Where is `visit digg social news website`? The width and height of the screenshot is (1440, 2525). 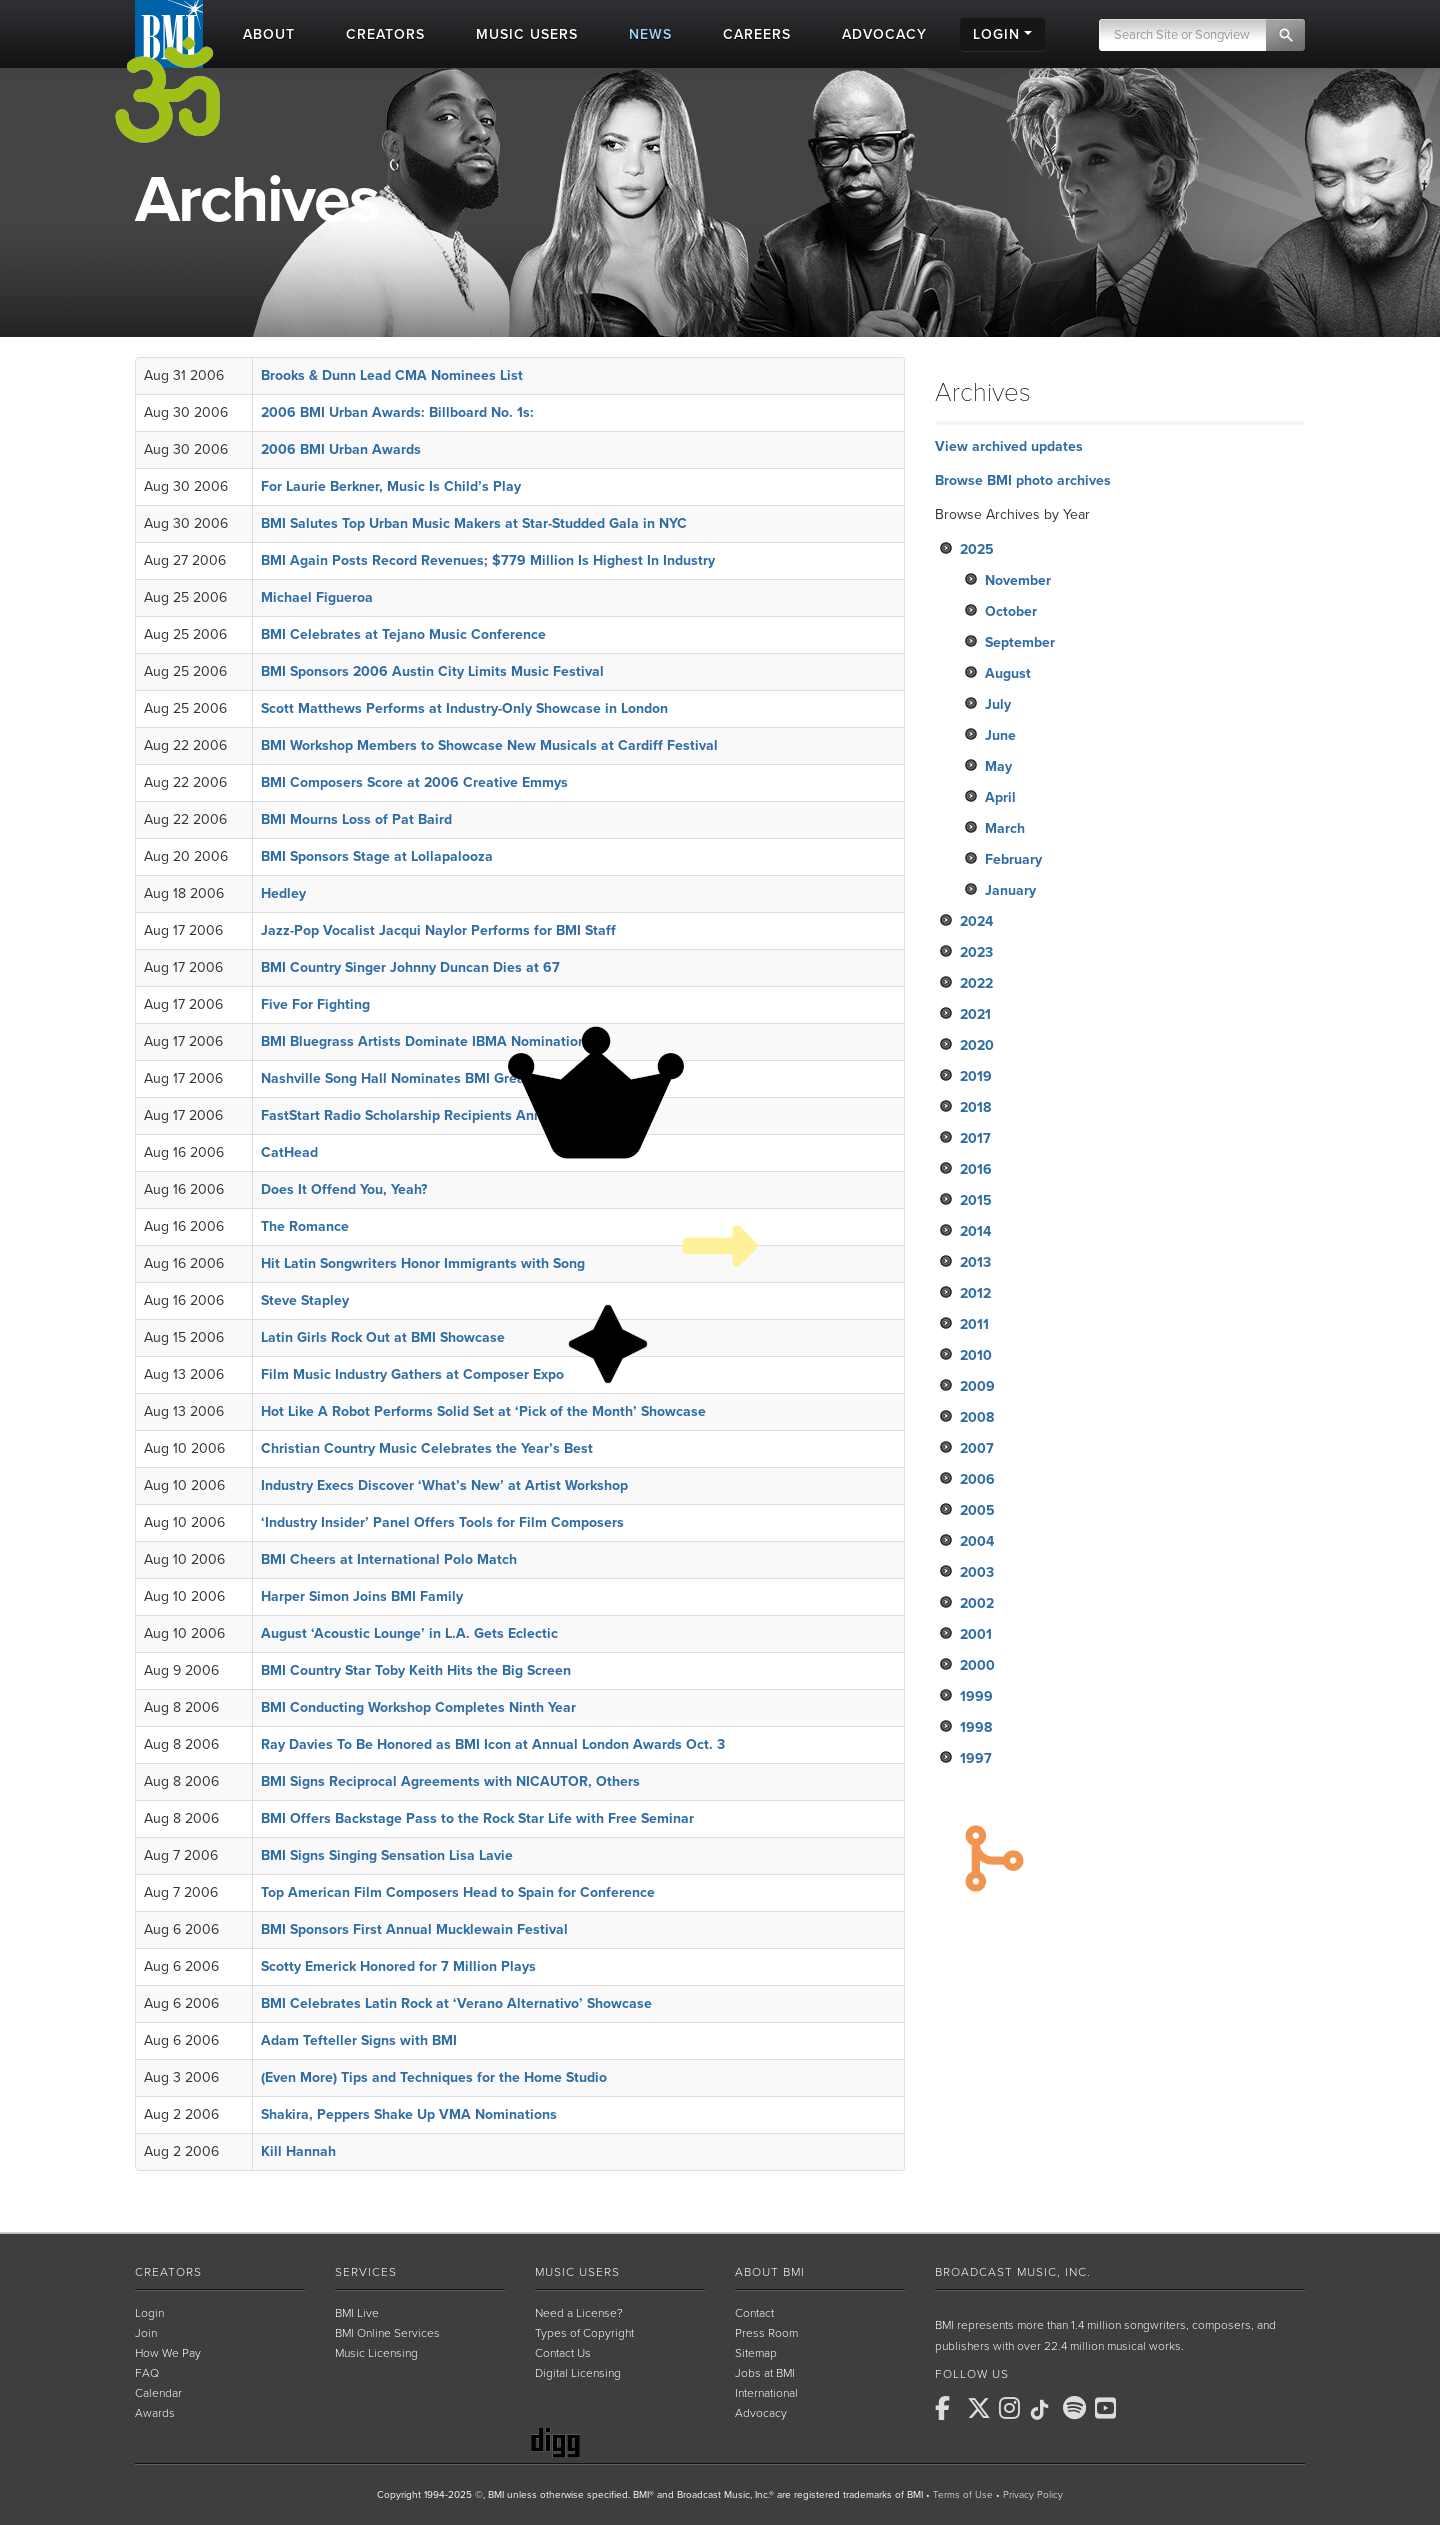 visit digg social news website is located at coordinates (555, 2442).